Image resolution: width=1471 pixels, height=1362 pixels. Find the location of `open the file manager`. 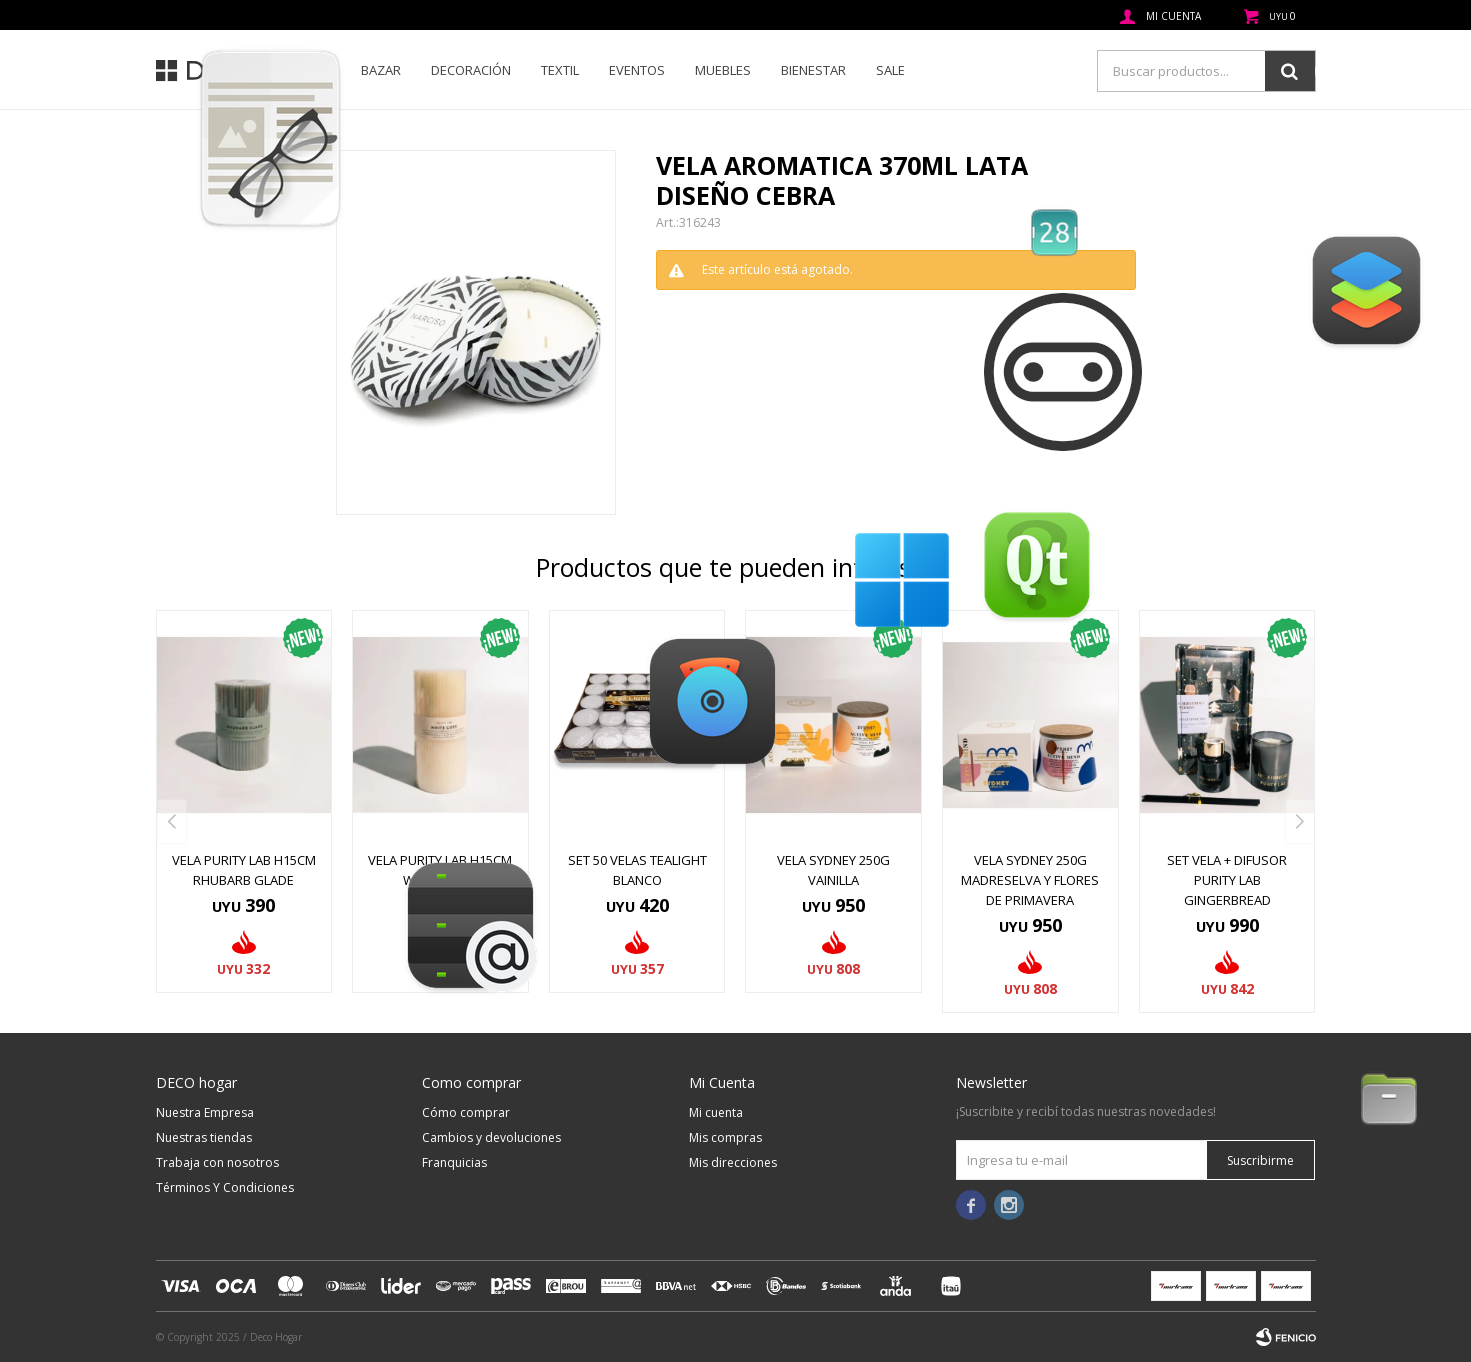

open the file manager is located at coordinates (1389, 1099).